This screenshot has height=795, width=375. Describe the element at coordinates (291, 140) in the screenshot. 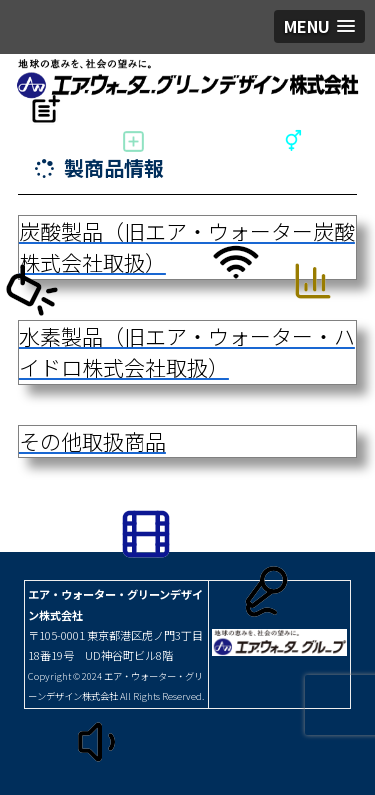

I see `indicates gender options or settings` at that location.